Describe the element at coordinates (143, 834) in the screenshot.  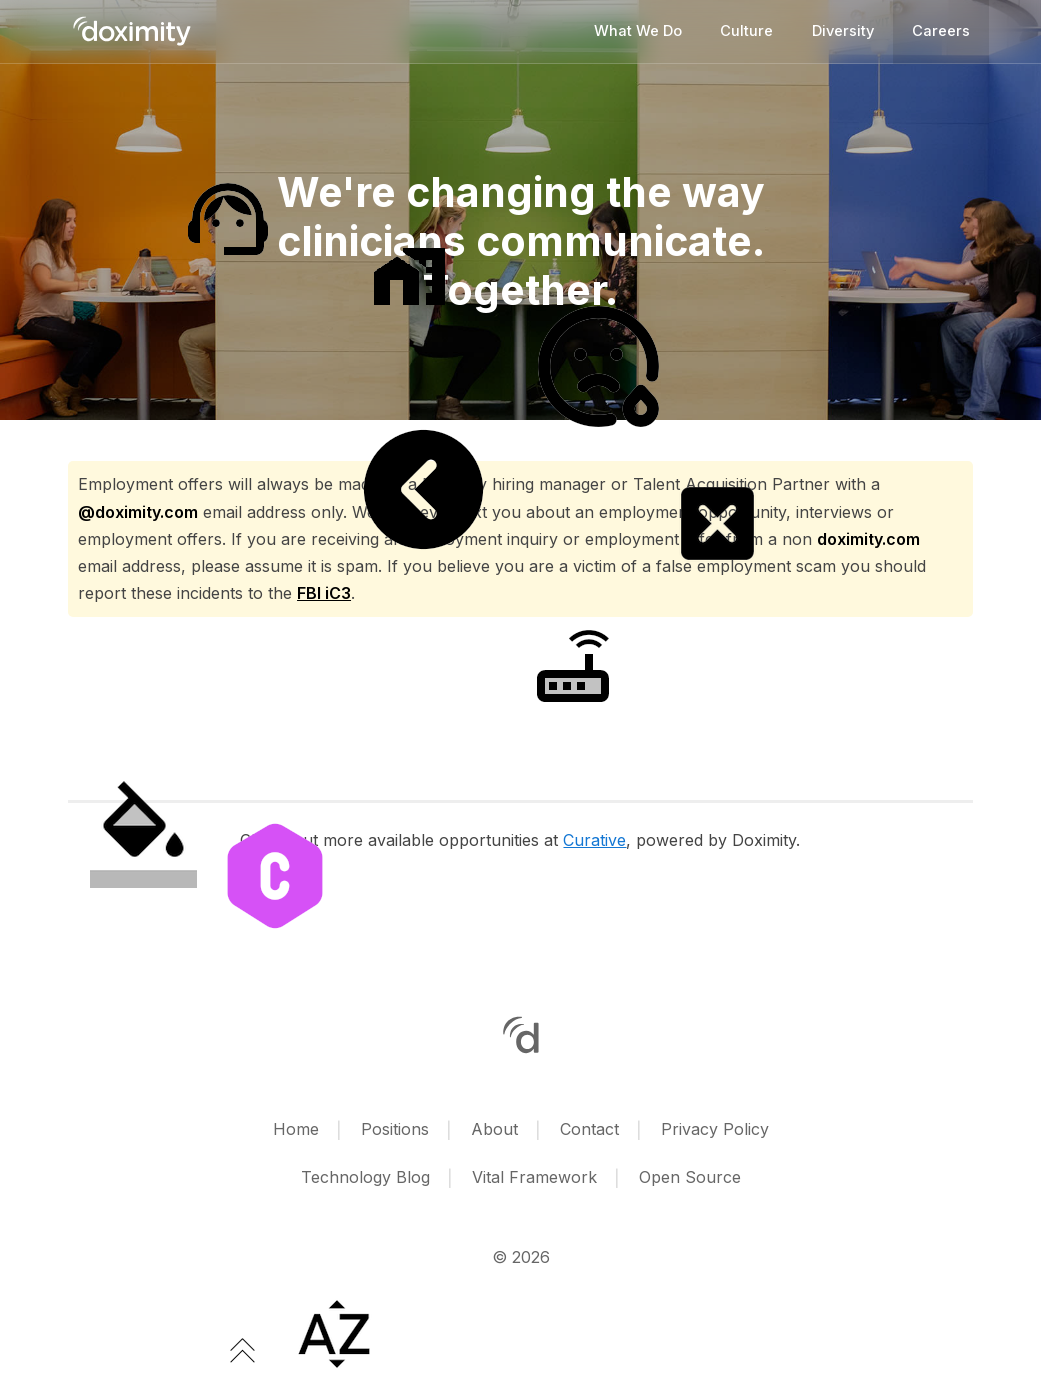
I see `fill selected area with color` at that location.